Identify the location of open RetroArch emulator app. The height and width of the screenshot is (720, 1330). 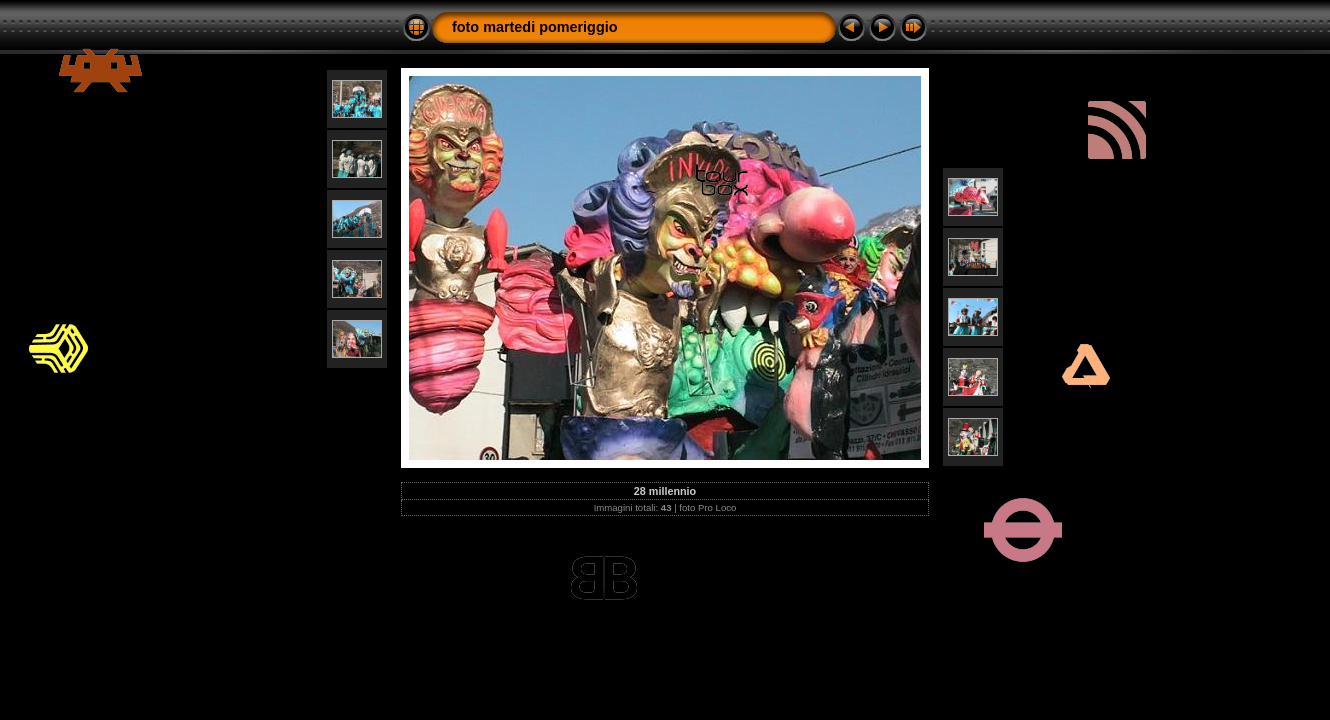
(100, 70).